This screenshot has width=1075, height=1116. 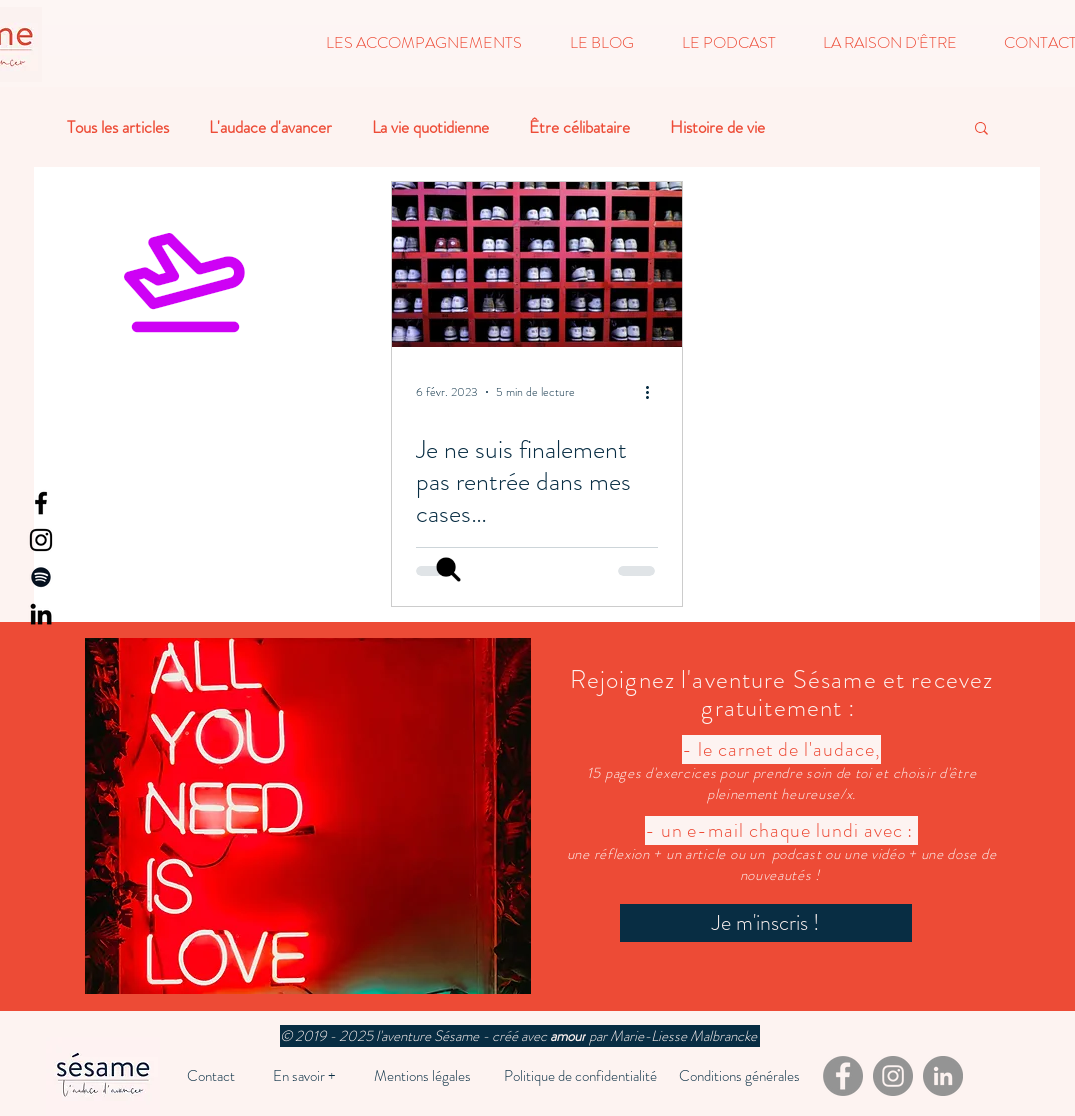 What do you see at coordinates (448, 569) in the screenshot?
I see `search or find content` at bounding box center [448, 569].